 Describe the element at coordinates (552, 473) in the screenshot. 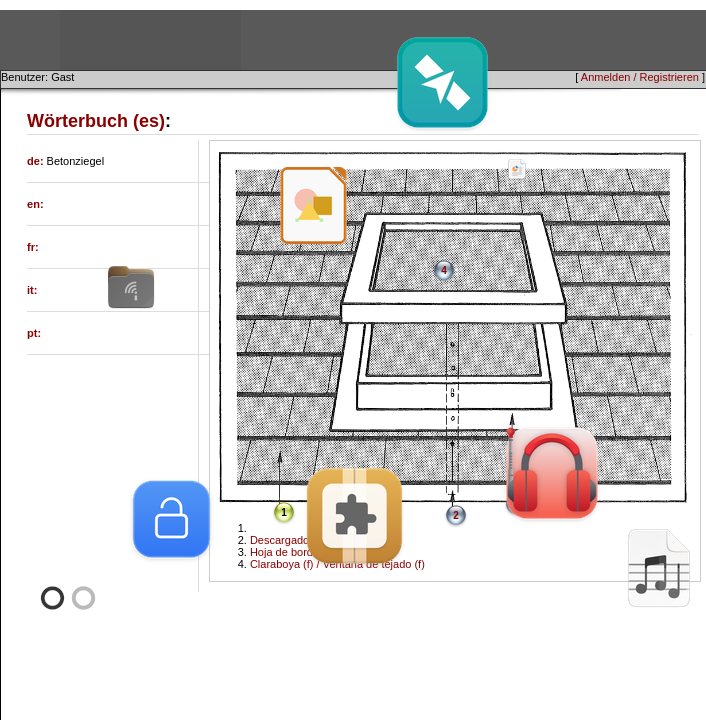

I see `open audio sharing app` at that location.